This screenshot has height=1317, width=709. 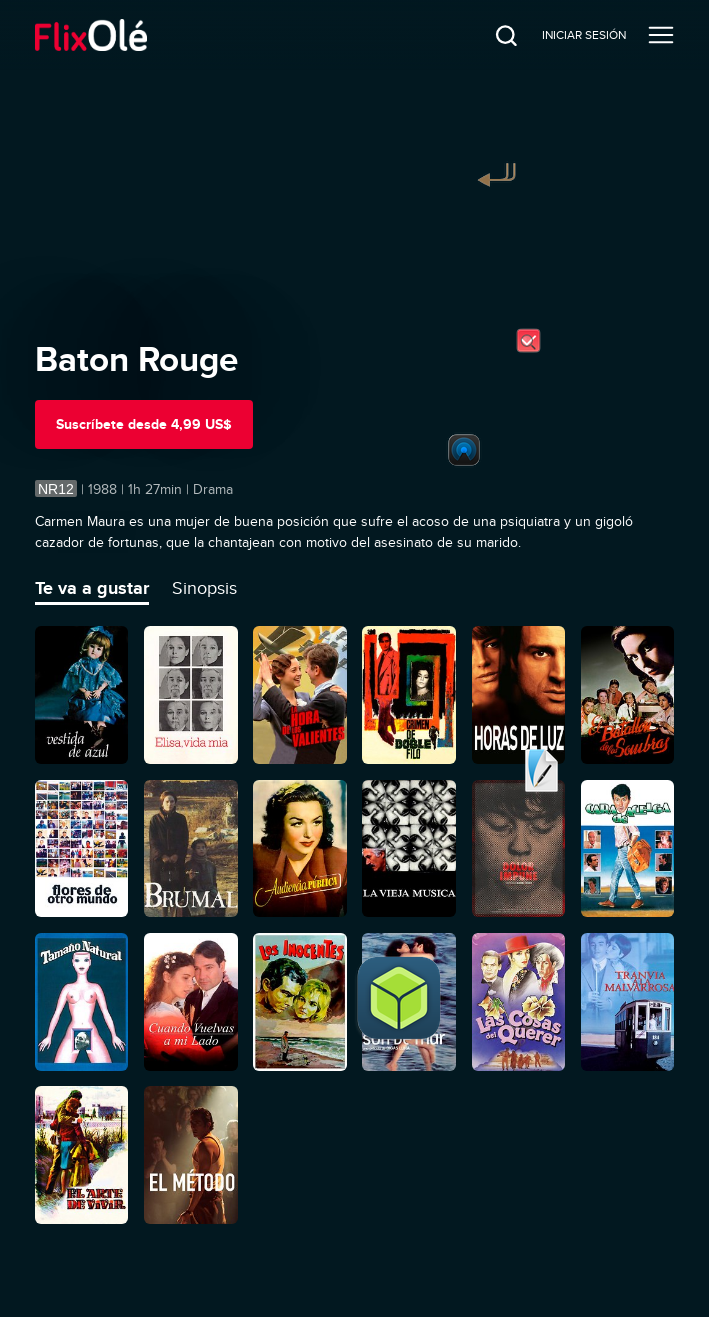 I want to click on open balenaEtcher to flash OS images to drives, so click(x=399, y=998).